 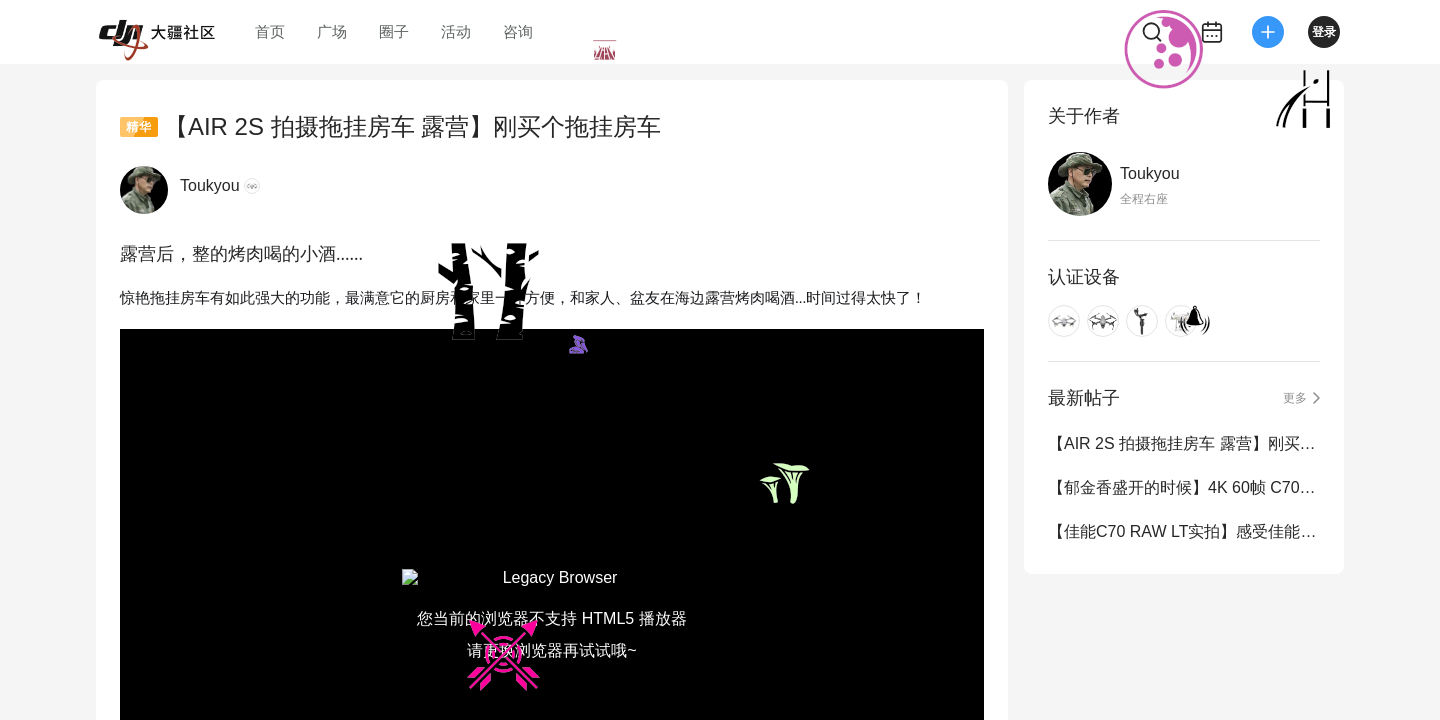 What do you see at coordinates (1304, 99) in the screenshot?
I see `indicates a successful rugby conversion kick` at bounding box center [1304, 99].